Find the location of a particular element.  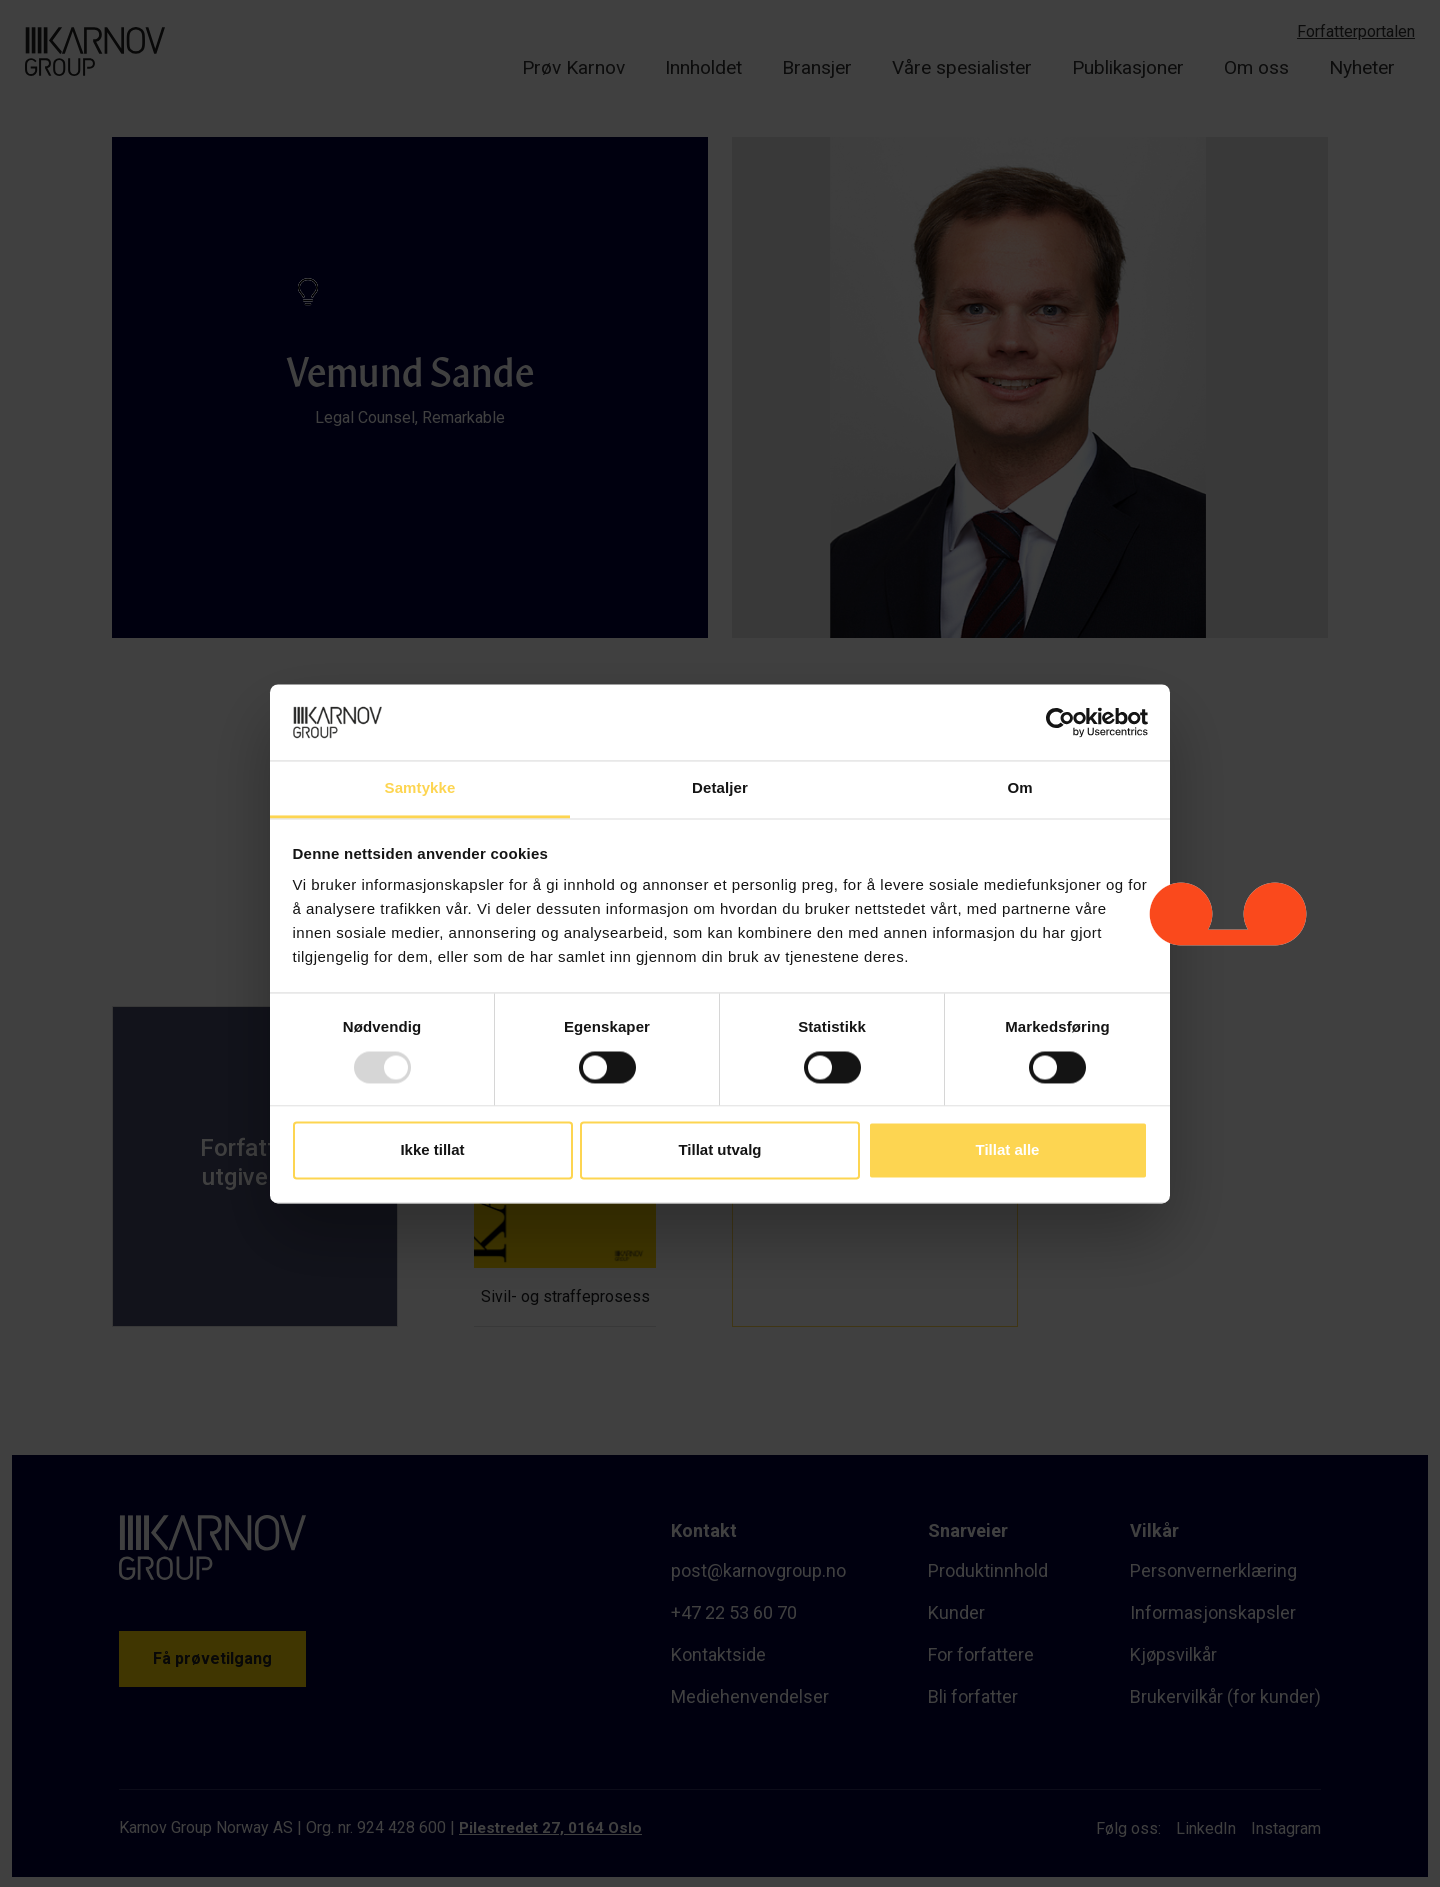

view tips or suggestions is located at coordinates (308, 292).